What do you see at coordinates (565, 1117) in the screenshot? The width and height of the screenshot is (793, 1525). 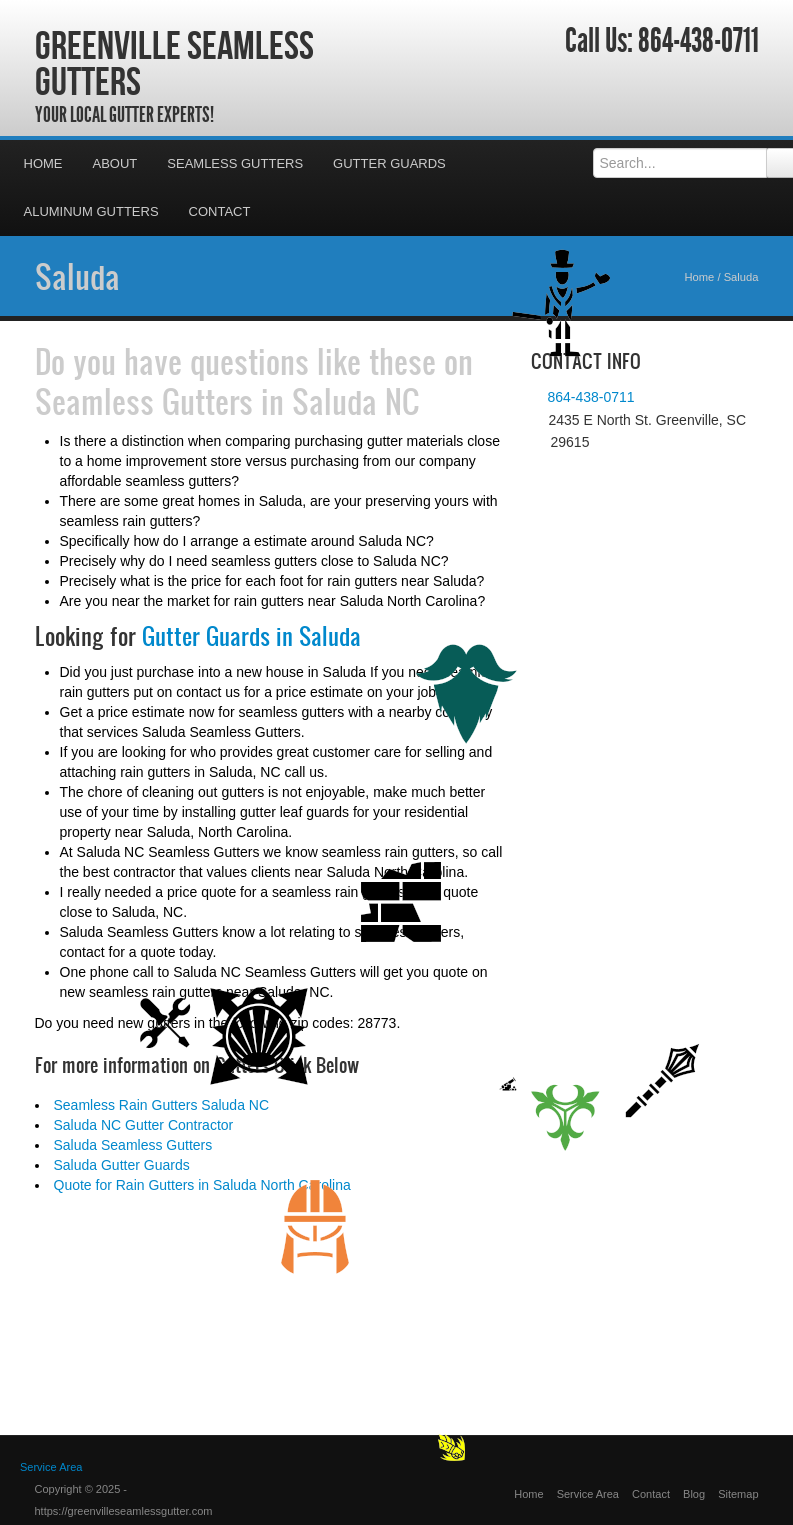 I see `decorative fleur-de-lis or heraldic emblem` at bounding box center [565, 1117].